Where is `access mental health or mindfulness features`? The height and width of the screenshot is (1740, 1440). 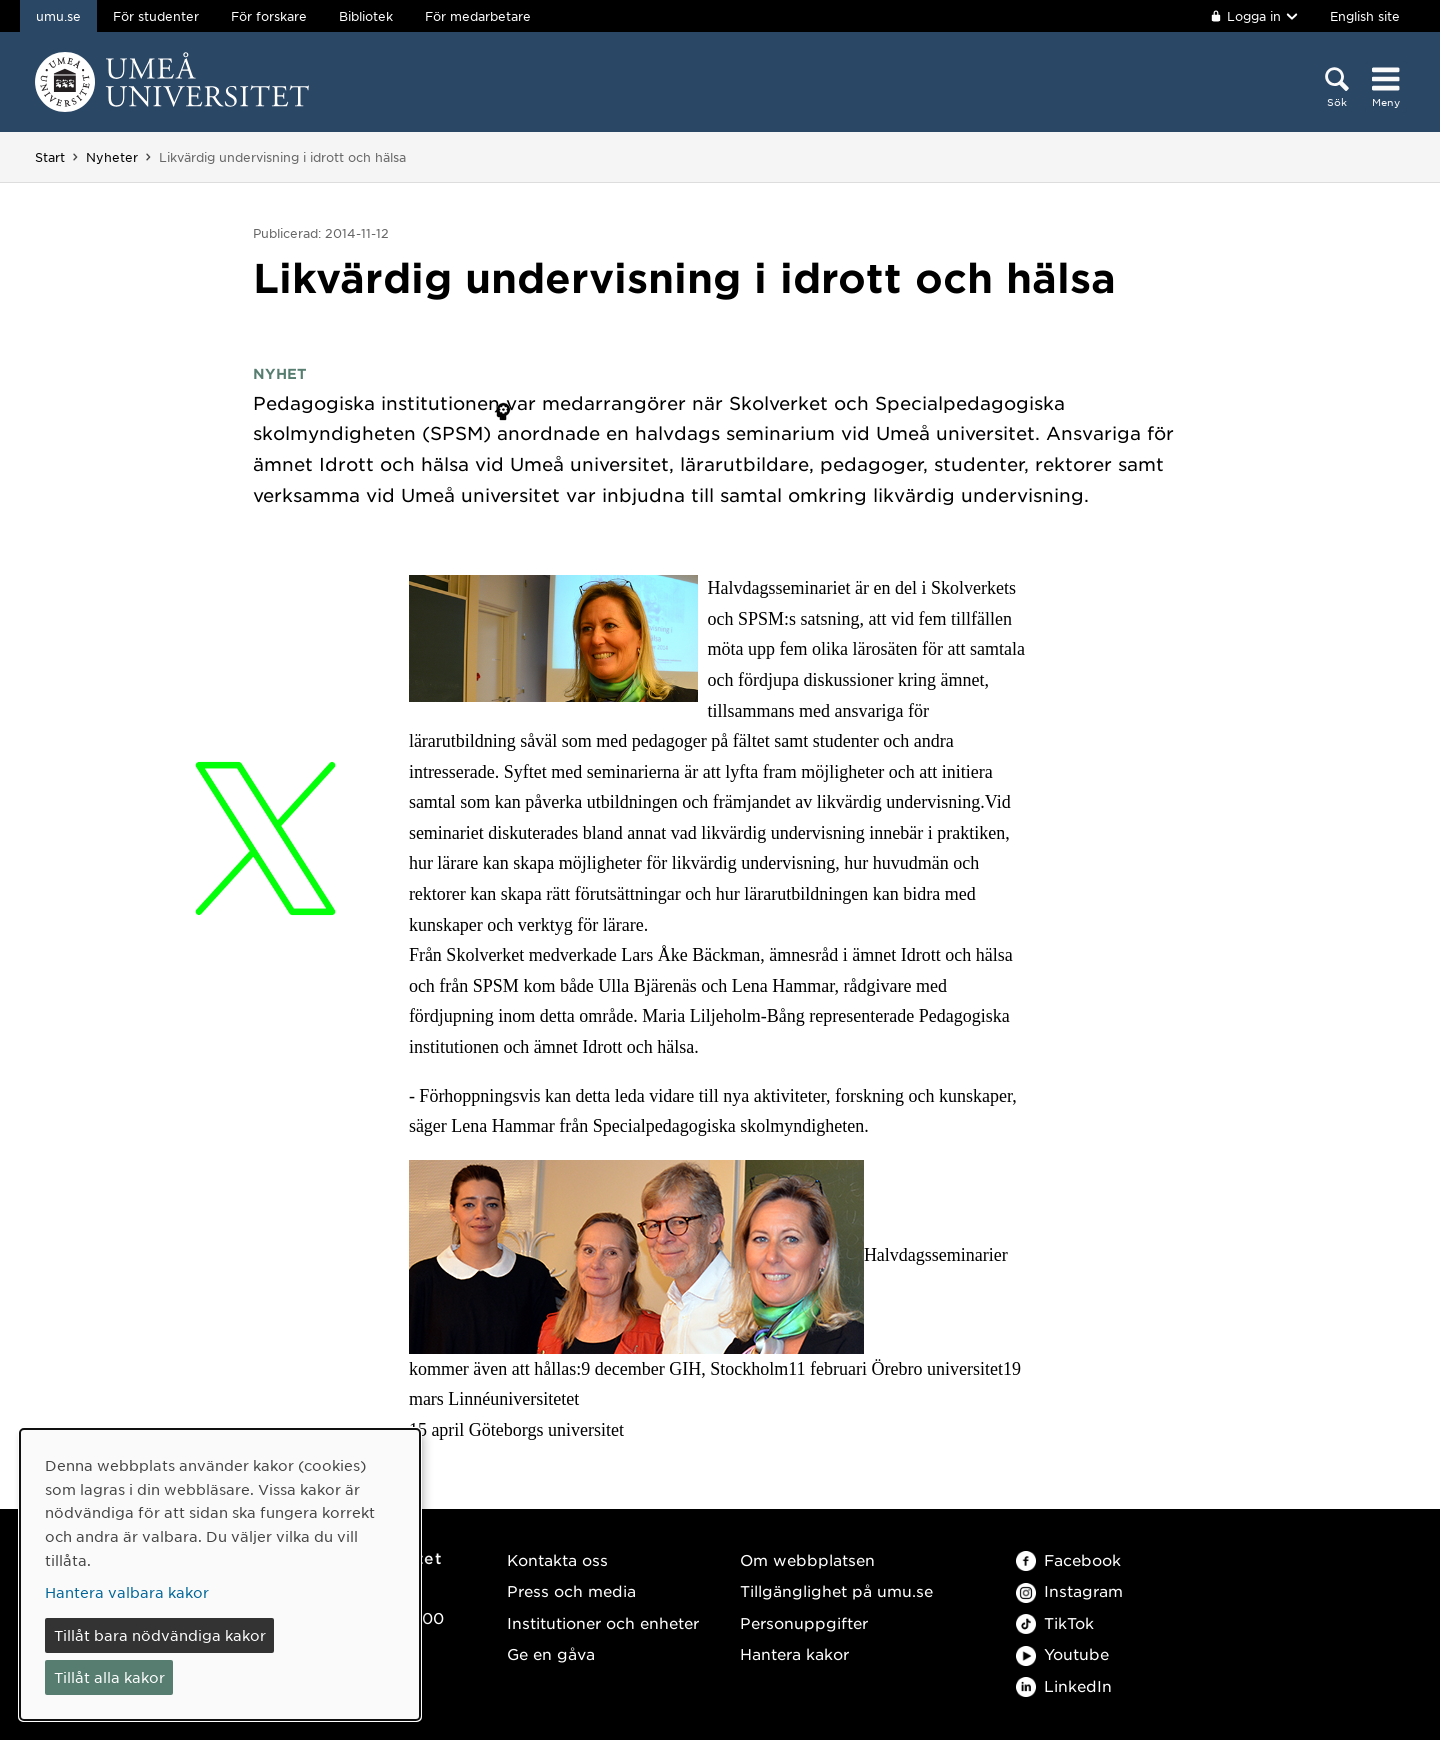
access mental health or mindfulness features is located at coordinates (502, 411).